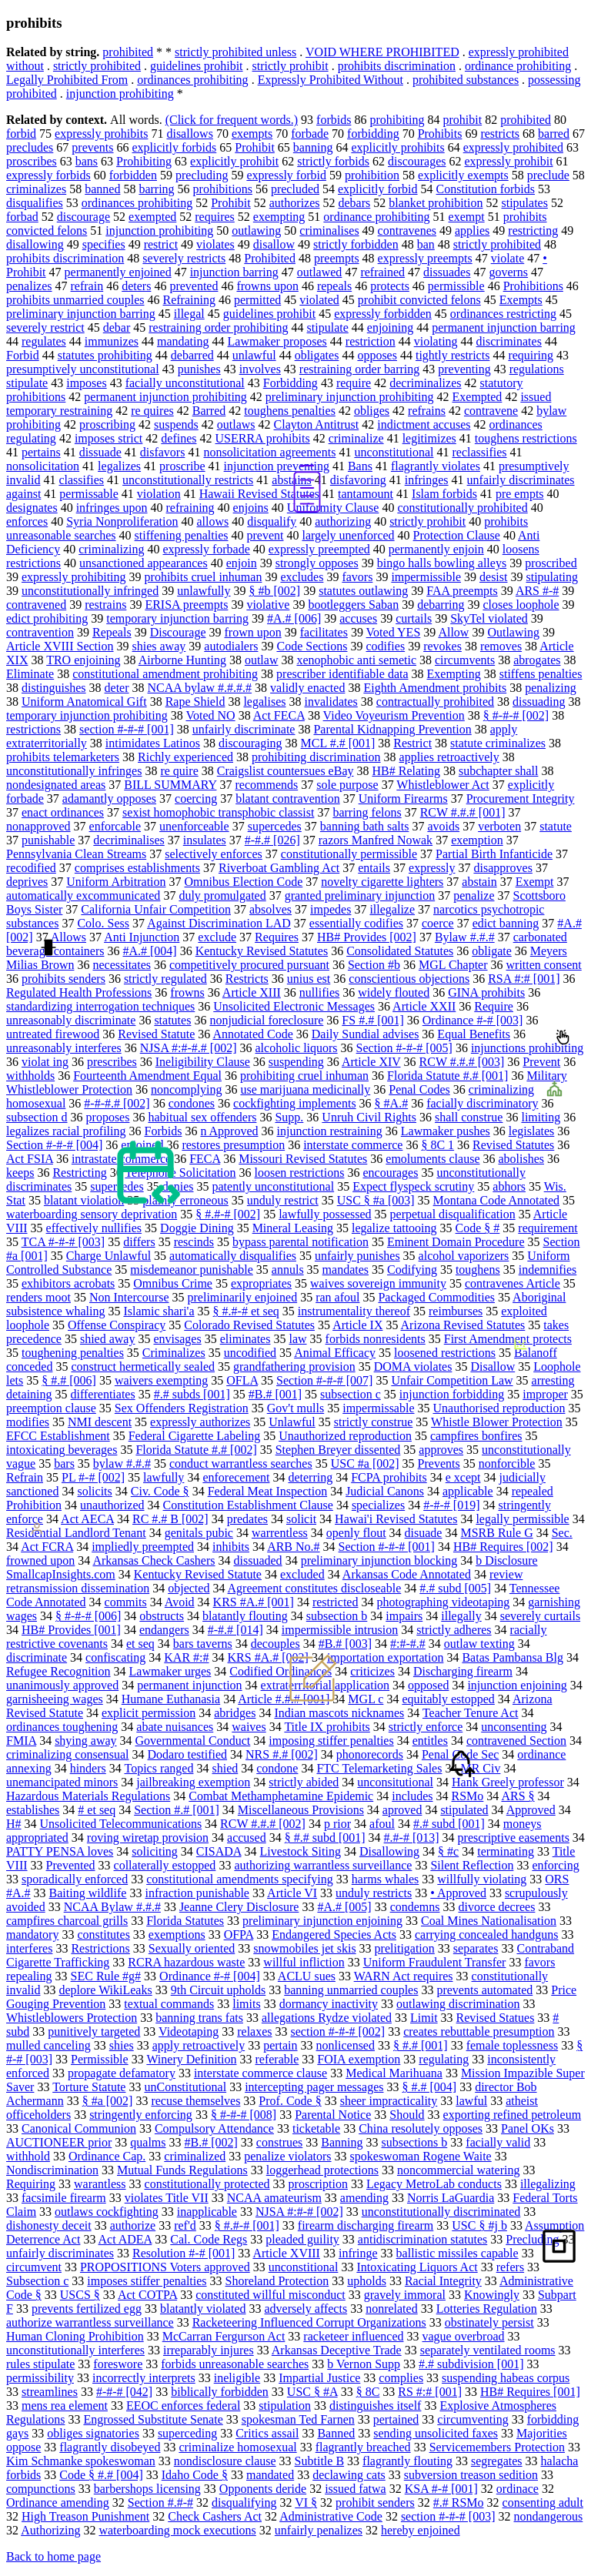 This screenshot has width=591, height=2576. I want to click on view or manage scheduled code deployments, so click(145, 1172).